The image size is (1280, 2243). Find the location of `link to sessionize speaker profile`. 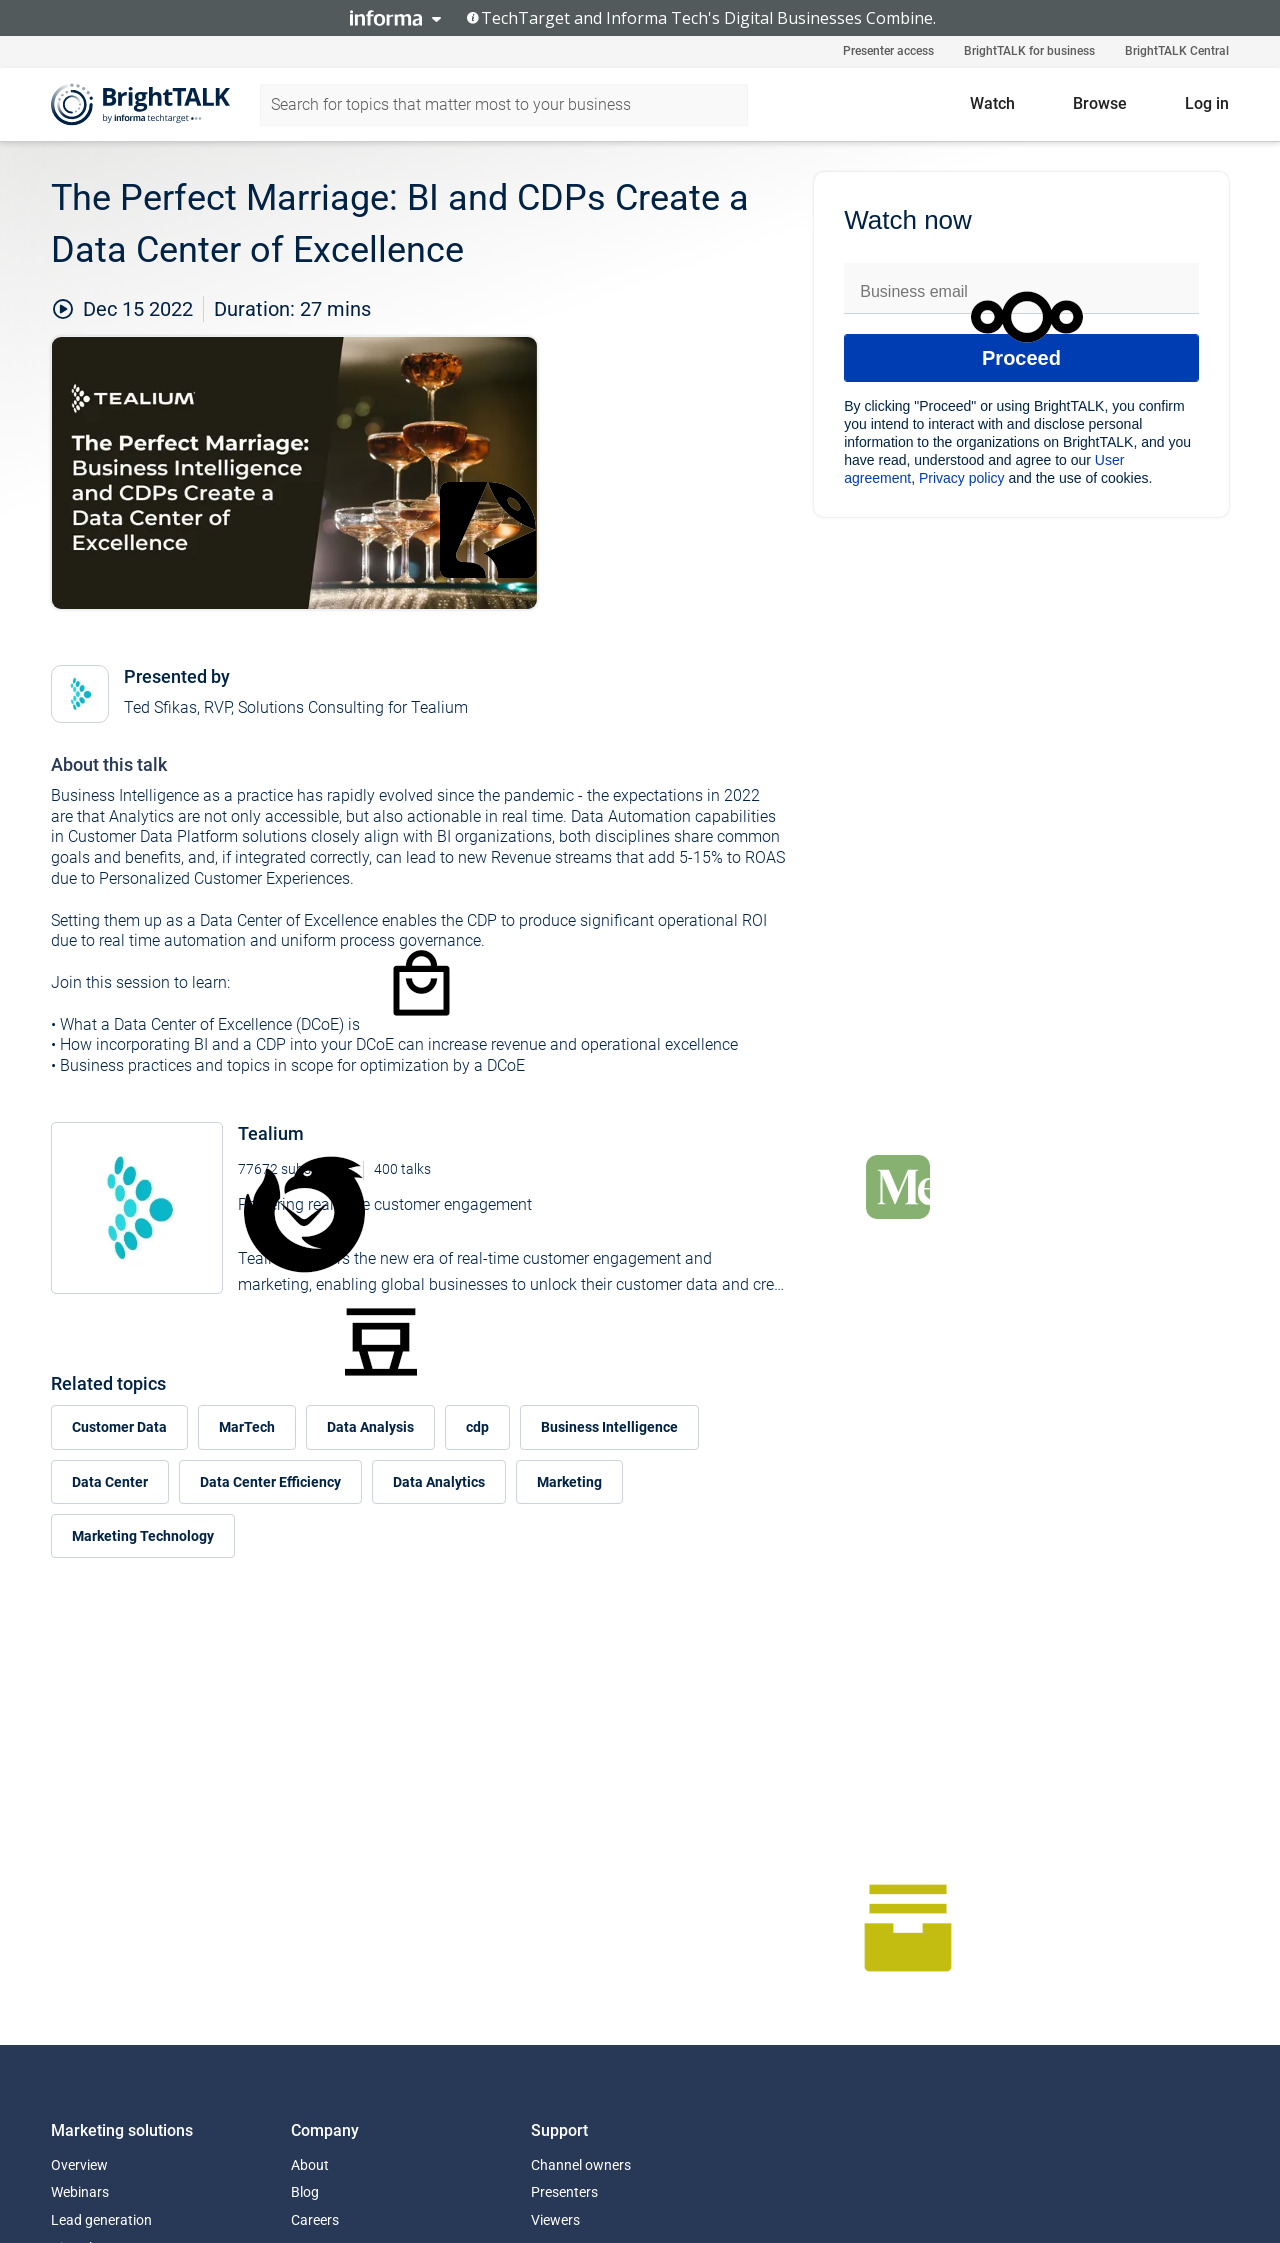

link to sessionize speaker profile is located at coordinates (488, 530).